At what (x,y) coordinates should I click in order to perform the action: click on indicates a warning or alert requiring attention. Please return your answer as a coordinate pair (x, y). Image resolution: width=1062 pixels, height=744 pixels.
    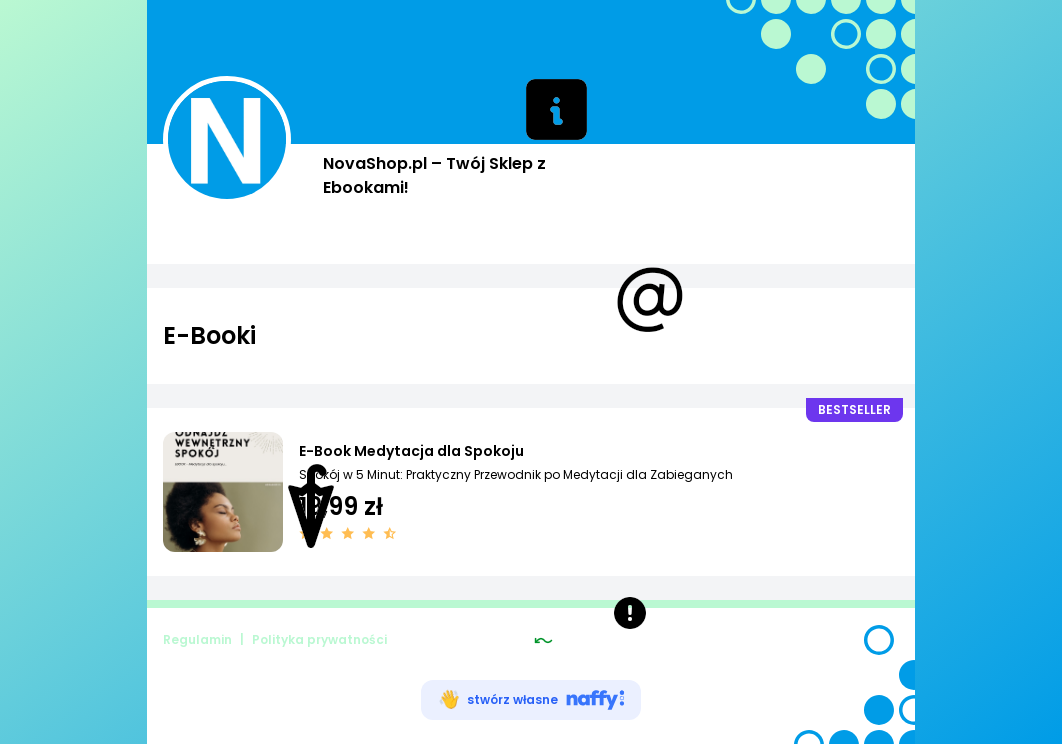
    Looking at the image, I should click on (630, 613).